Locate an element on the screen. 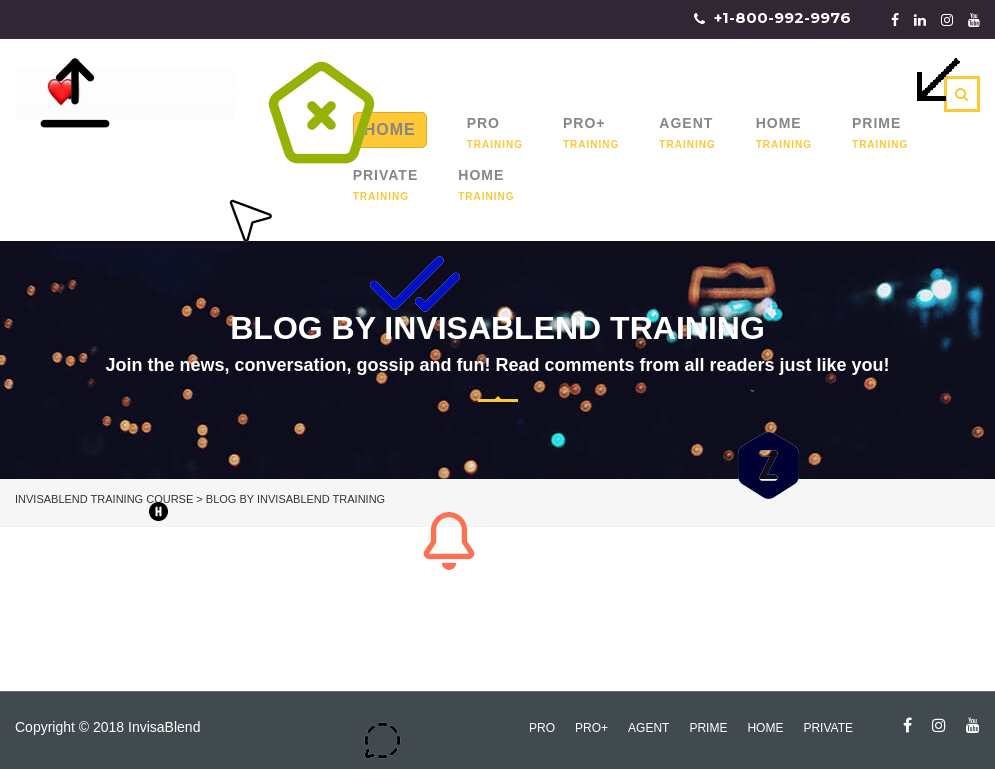  remove or delete a selected shape is located at coordinates (321, 115).